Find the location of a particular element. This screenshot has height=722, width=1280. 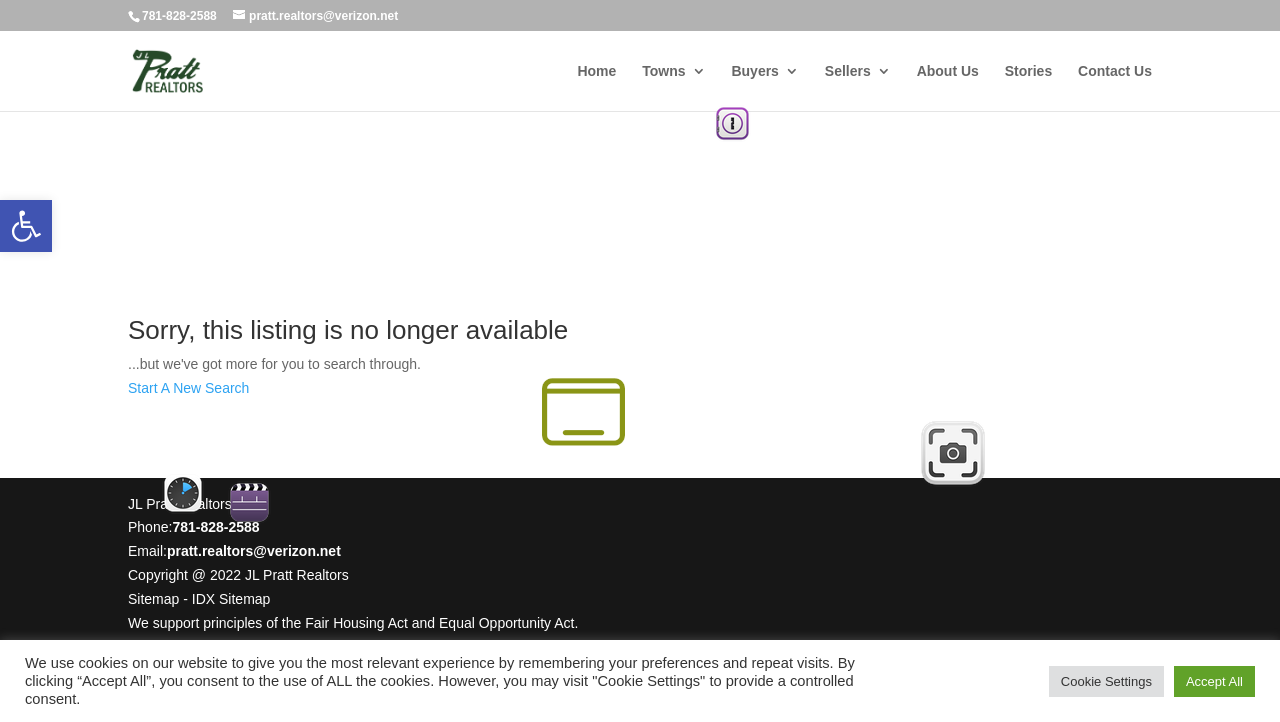

access desktop preferences or display settings is located at coordinates (583, 414).